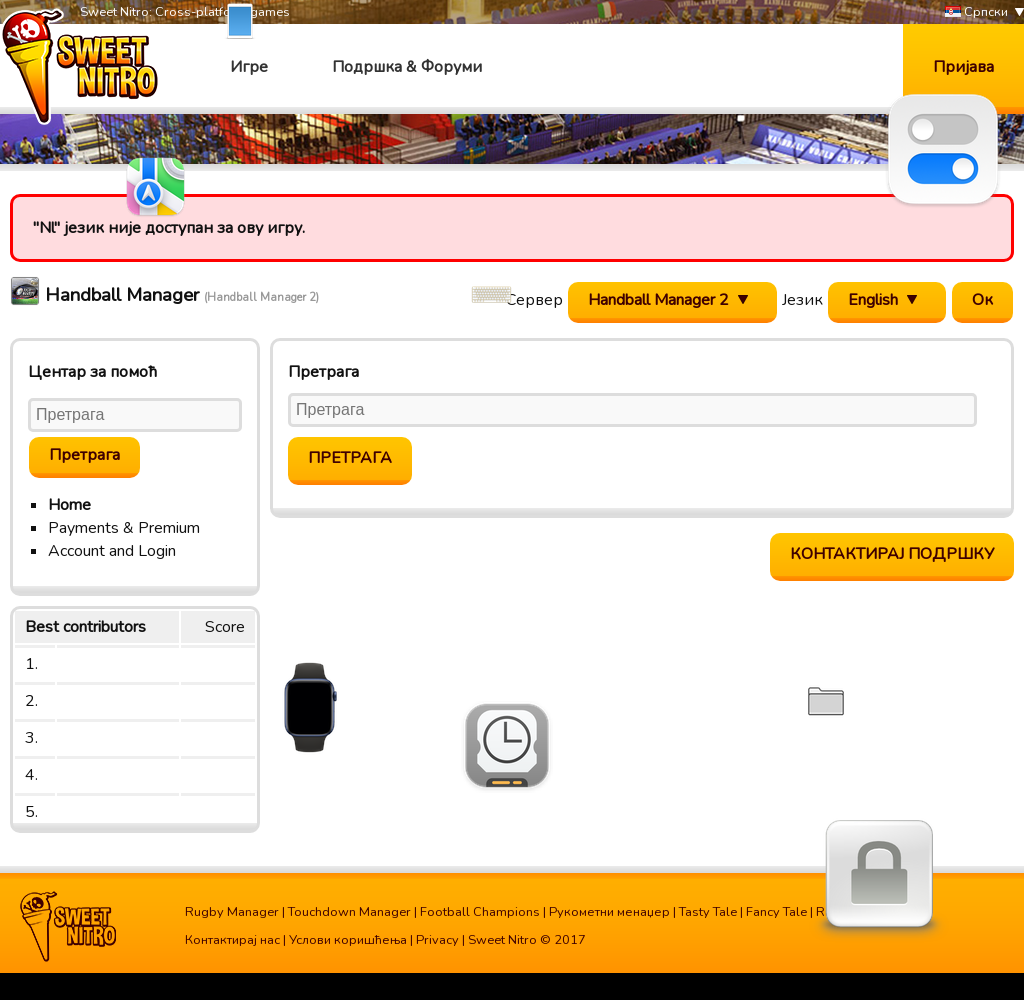 This screenshot has height=1000, width=1024. Describe the element at coordinates (491, 294) in the screenshot. I see `connect a bluetooth keyboard` at that location.